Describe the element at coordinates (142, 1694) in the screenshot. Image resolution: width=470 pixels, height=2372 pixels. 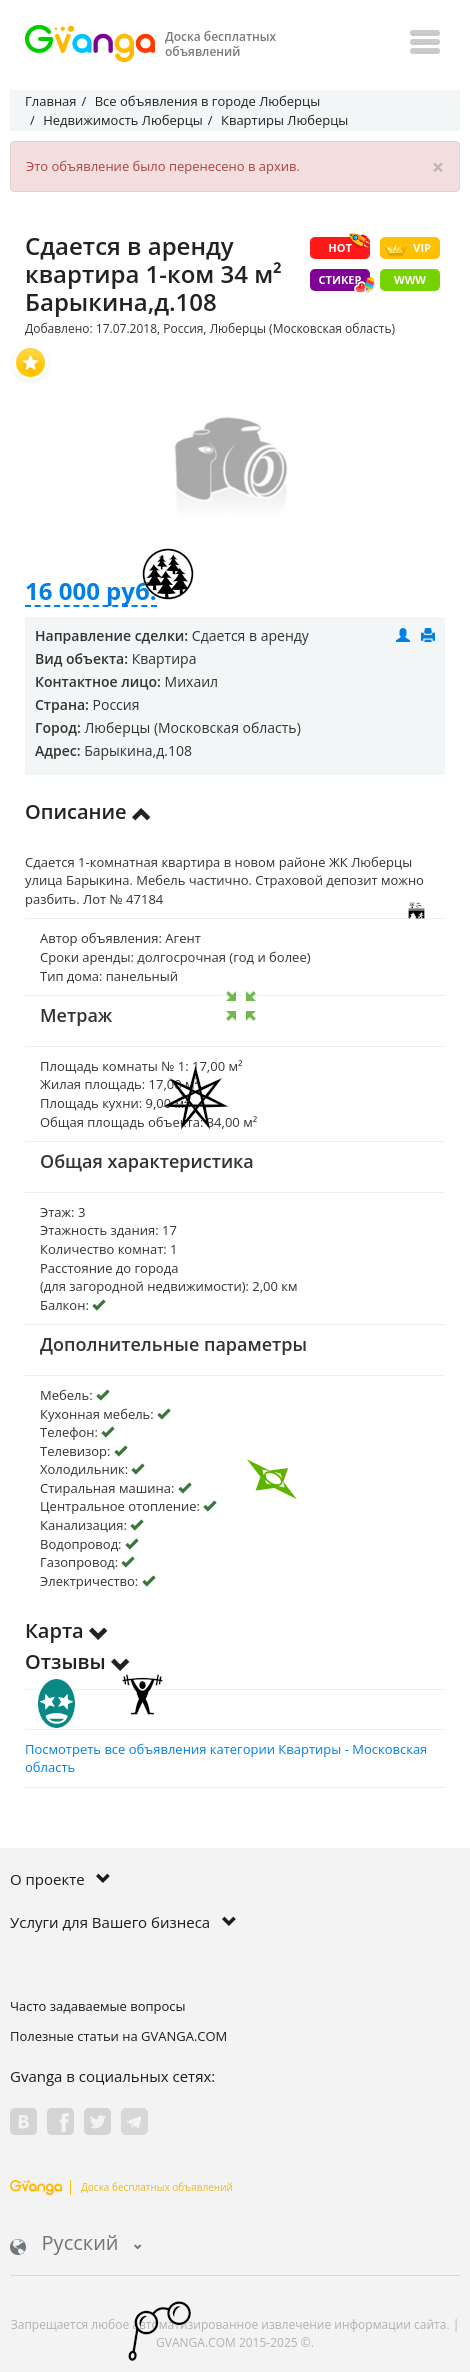
I see `access workout or exercise tracking` at that location.